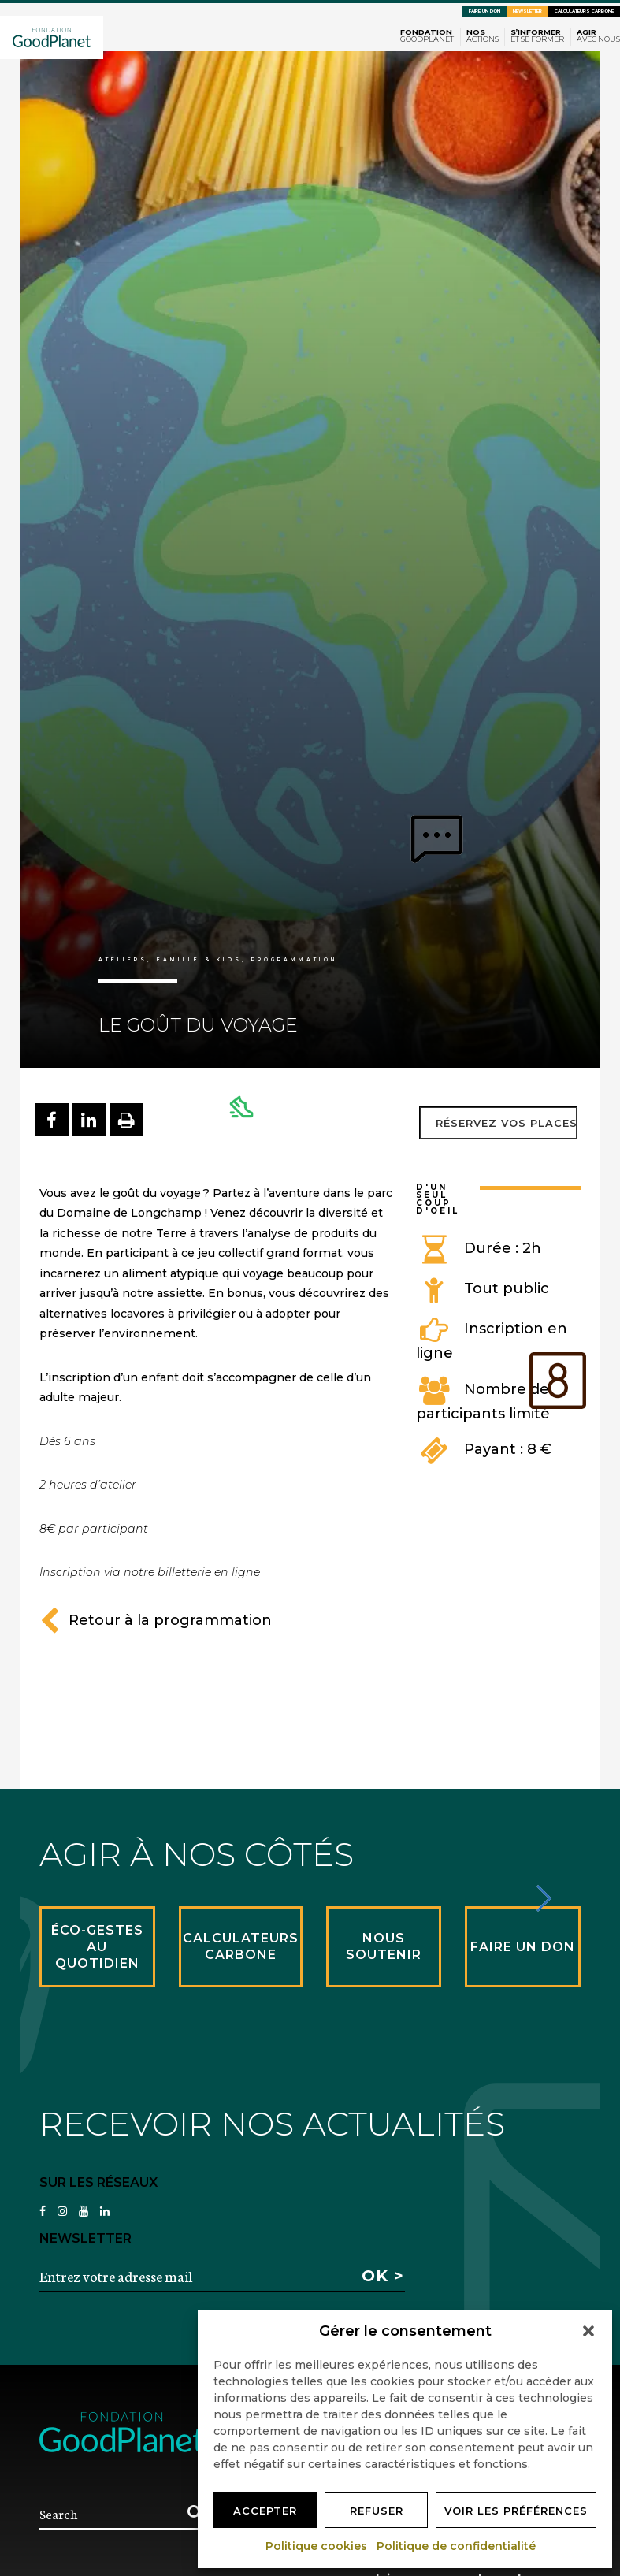 The width and height of the screenshot is (620, 2576). What do you see at coordinates (241, 1108) in the screenshot?
I see `track your running or walking activity` at bounding box center [241, 1108].